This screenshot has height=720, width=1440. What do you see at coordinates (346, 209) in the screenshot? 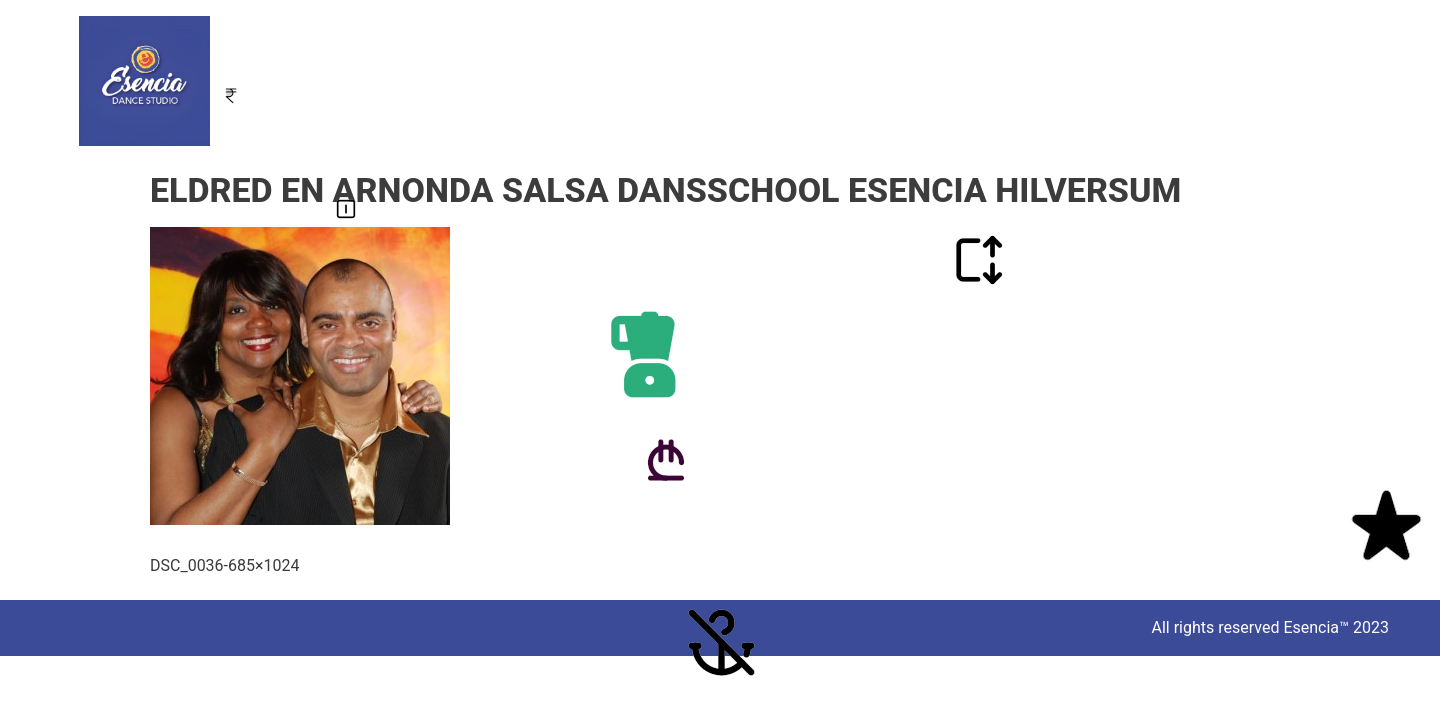
I see `access information or details` at bounding box center [346, 209].